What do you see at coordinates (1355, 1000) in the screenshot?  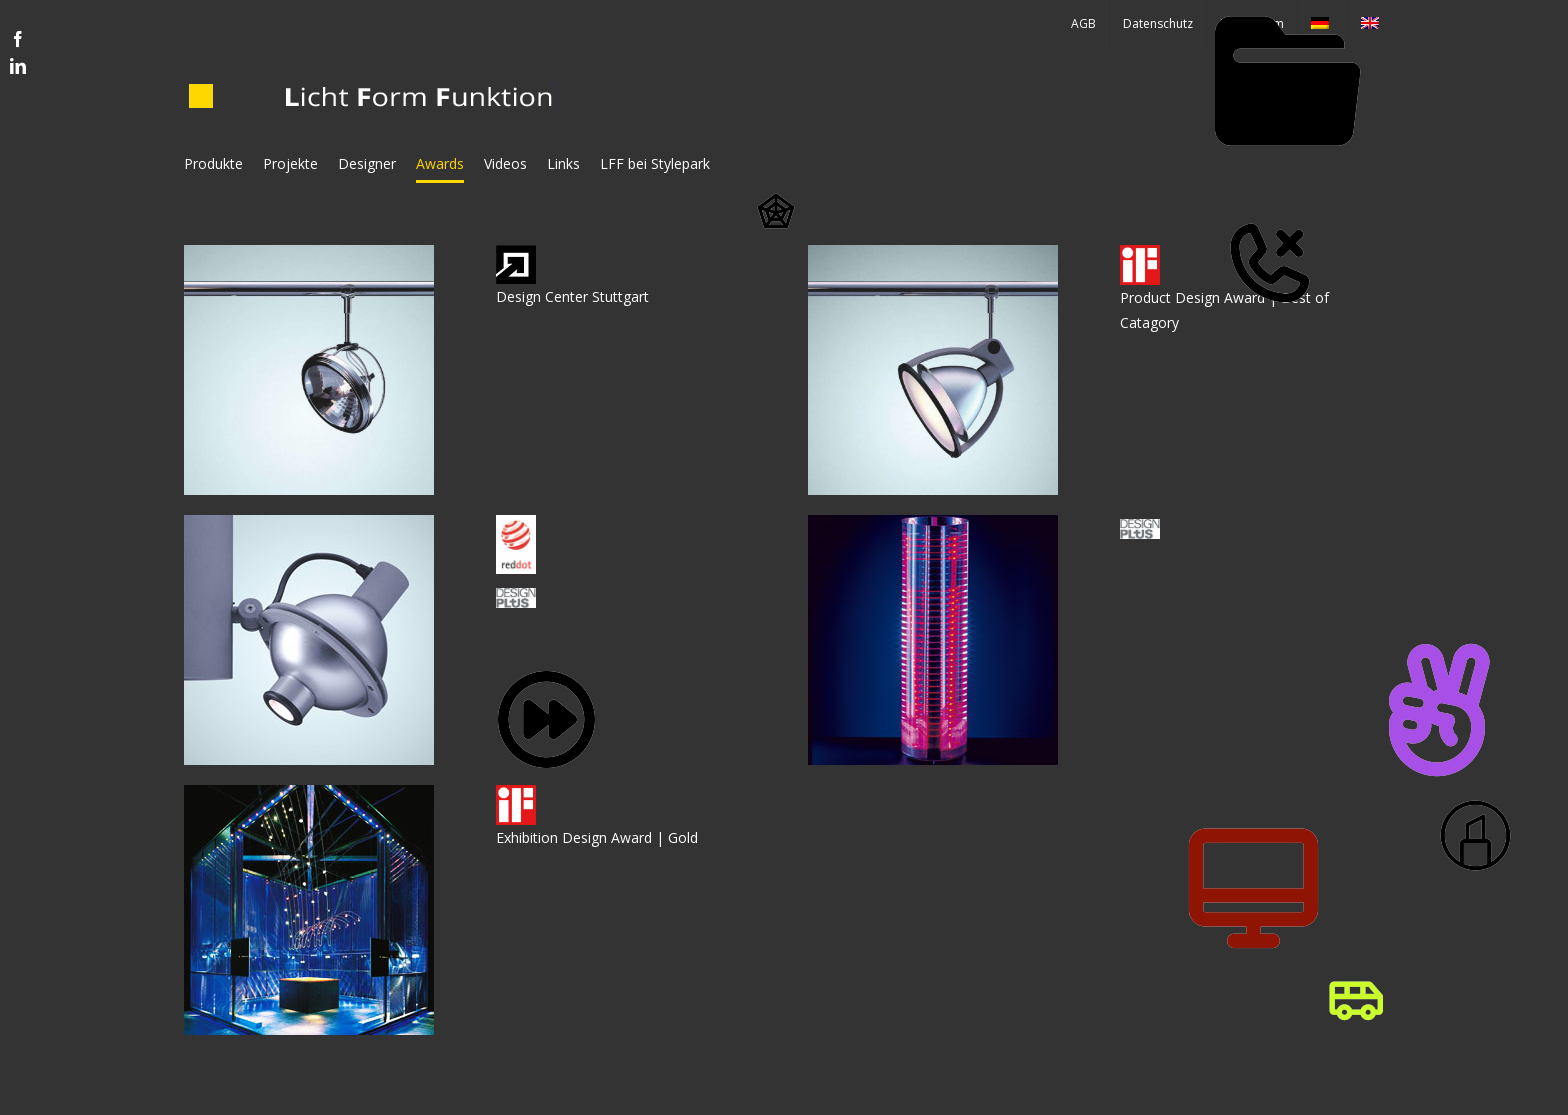 I see `track delivery or shipping status` at bounding box center [1355, 1000].